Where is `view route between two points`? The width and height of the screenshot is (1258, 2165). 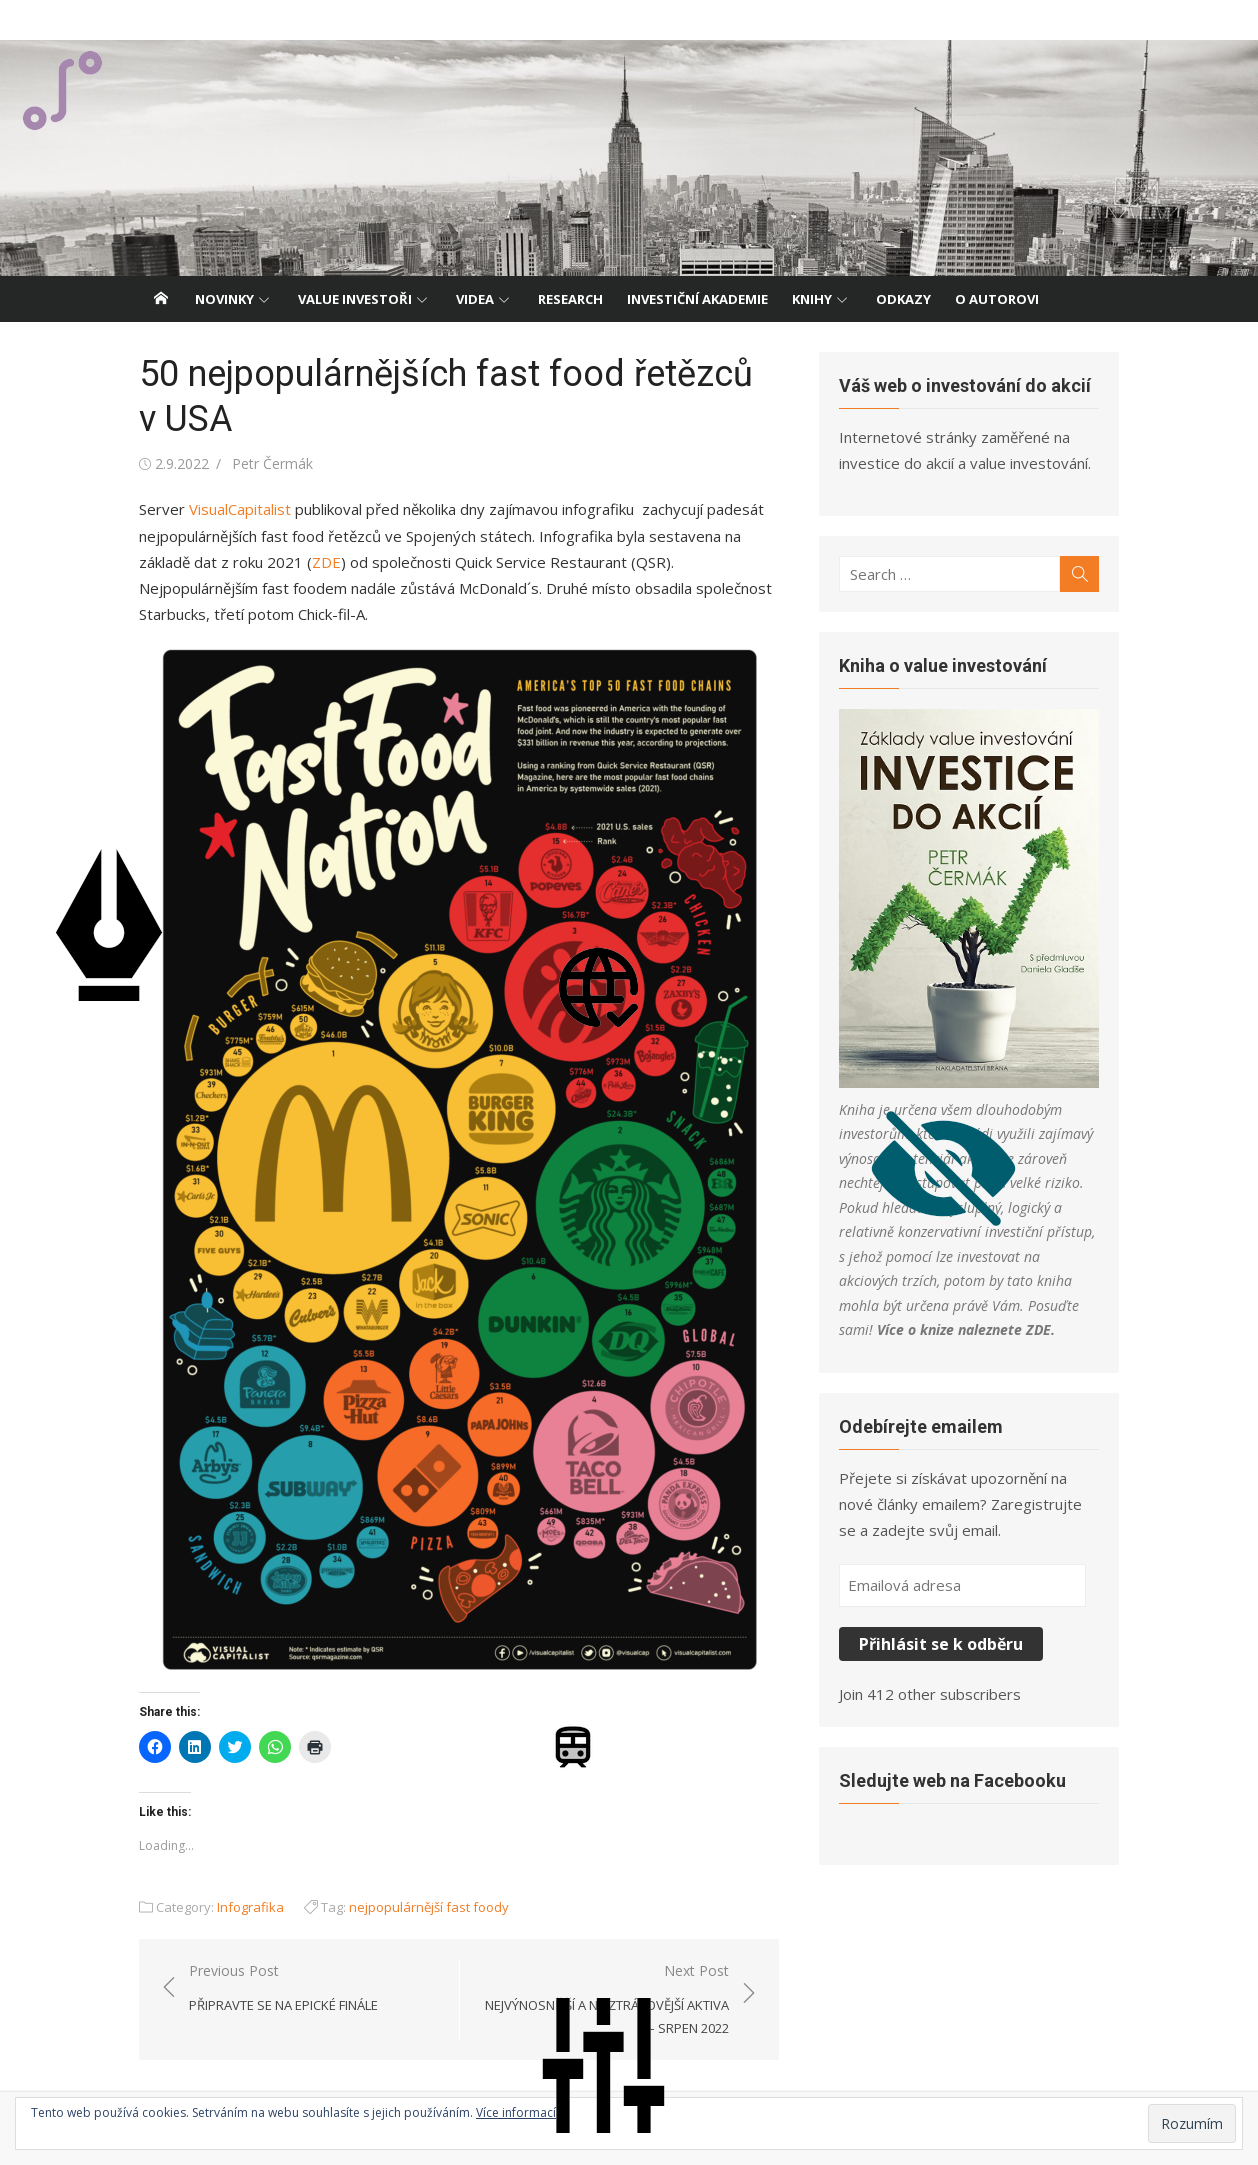
view route between two points is located at coordinates (62, 90).